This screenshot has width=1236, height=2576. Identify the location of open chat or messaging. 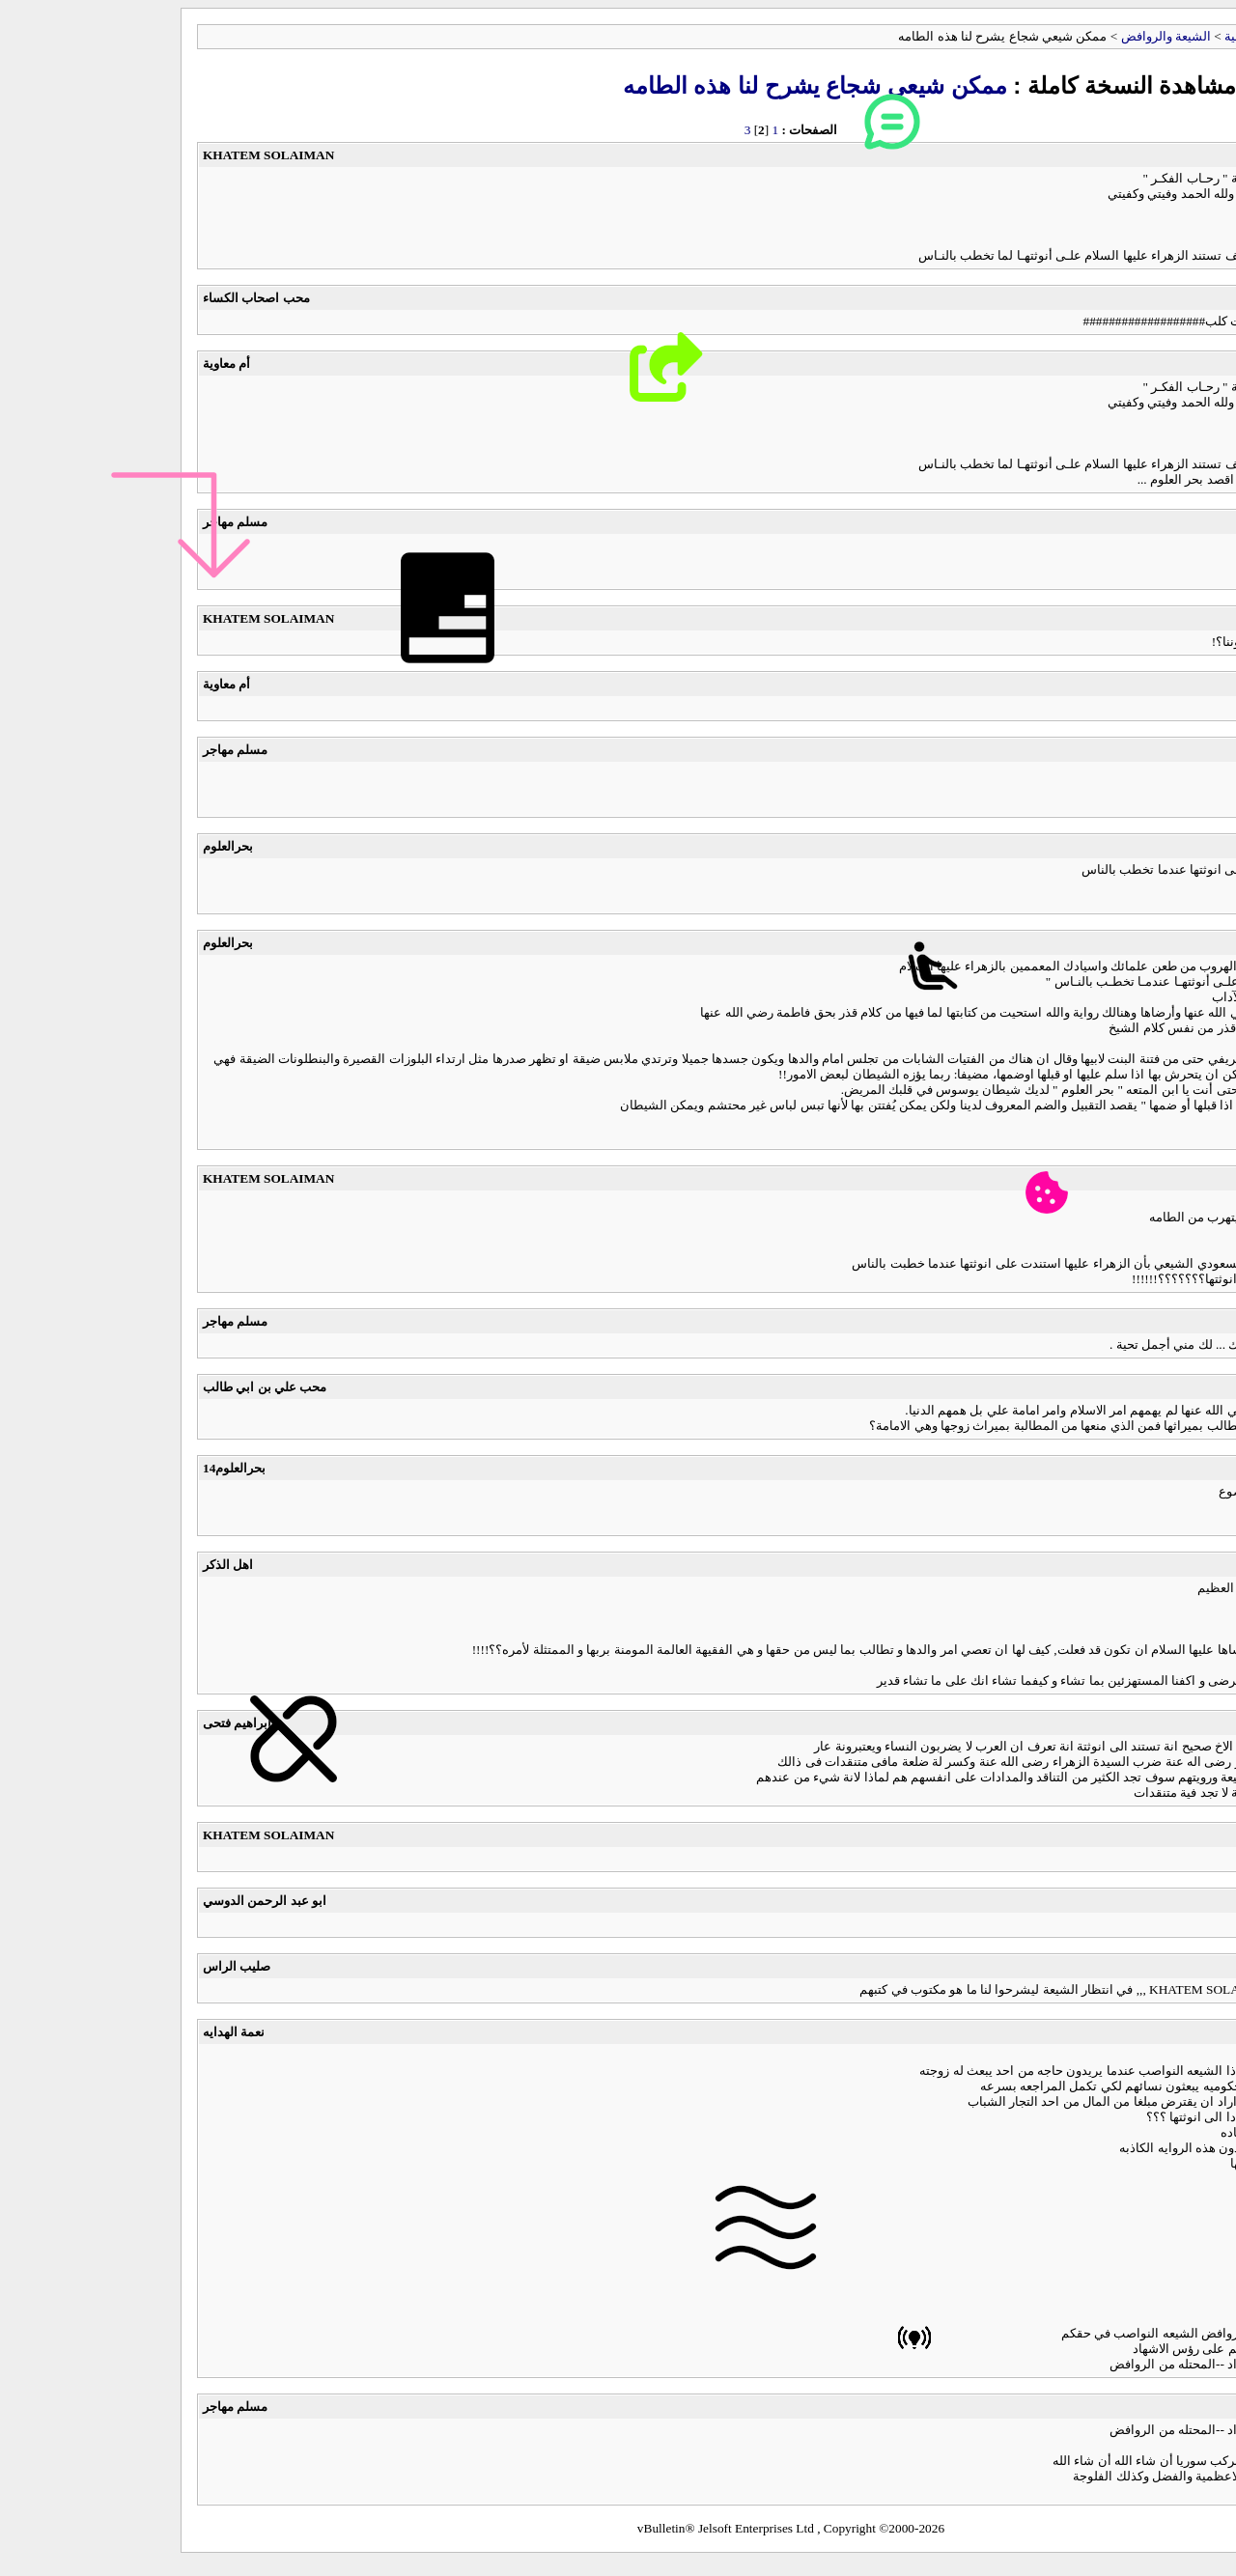
(892, 122).